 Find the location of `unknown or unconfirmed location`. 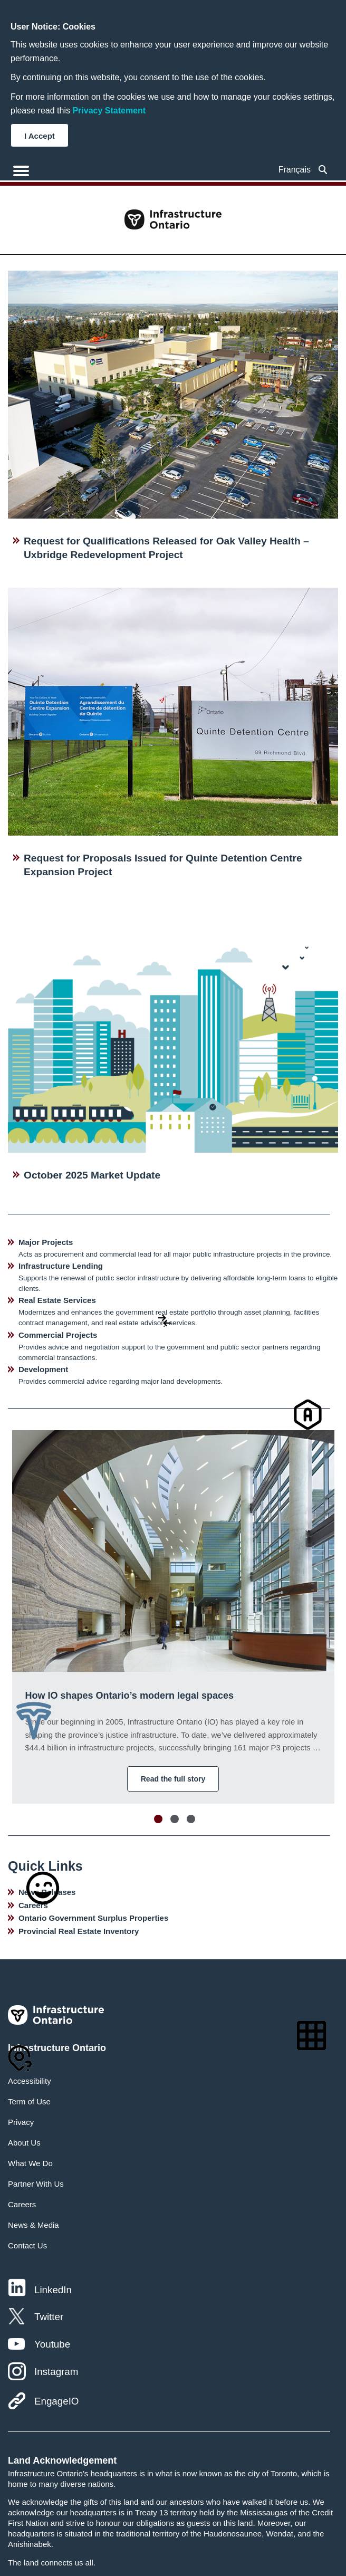

unknown or unconfirmed location is located at coordinates (19, 2057).